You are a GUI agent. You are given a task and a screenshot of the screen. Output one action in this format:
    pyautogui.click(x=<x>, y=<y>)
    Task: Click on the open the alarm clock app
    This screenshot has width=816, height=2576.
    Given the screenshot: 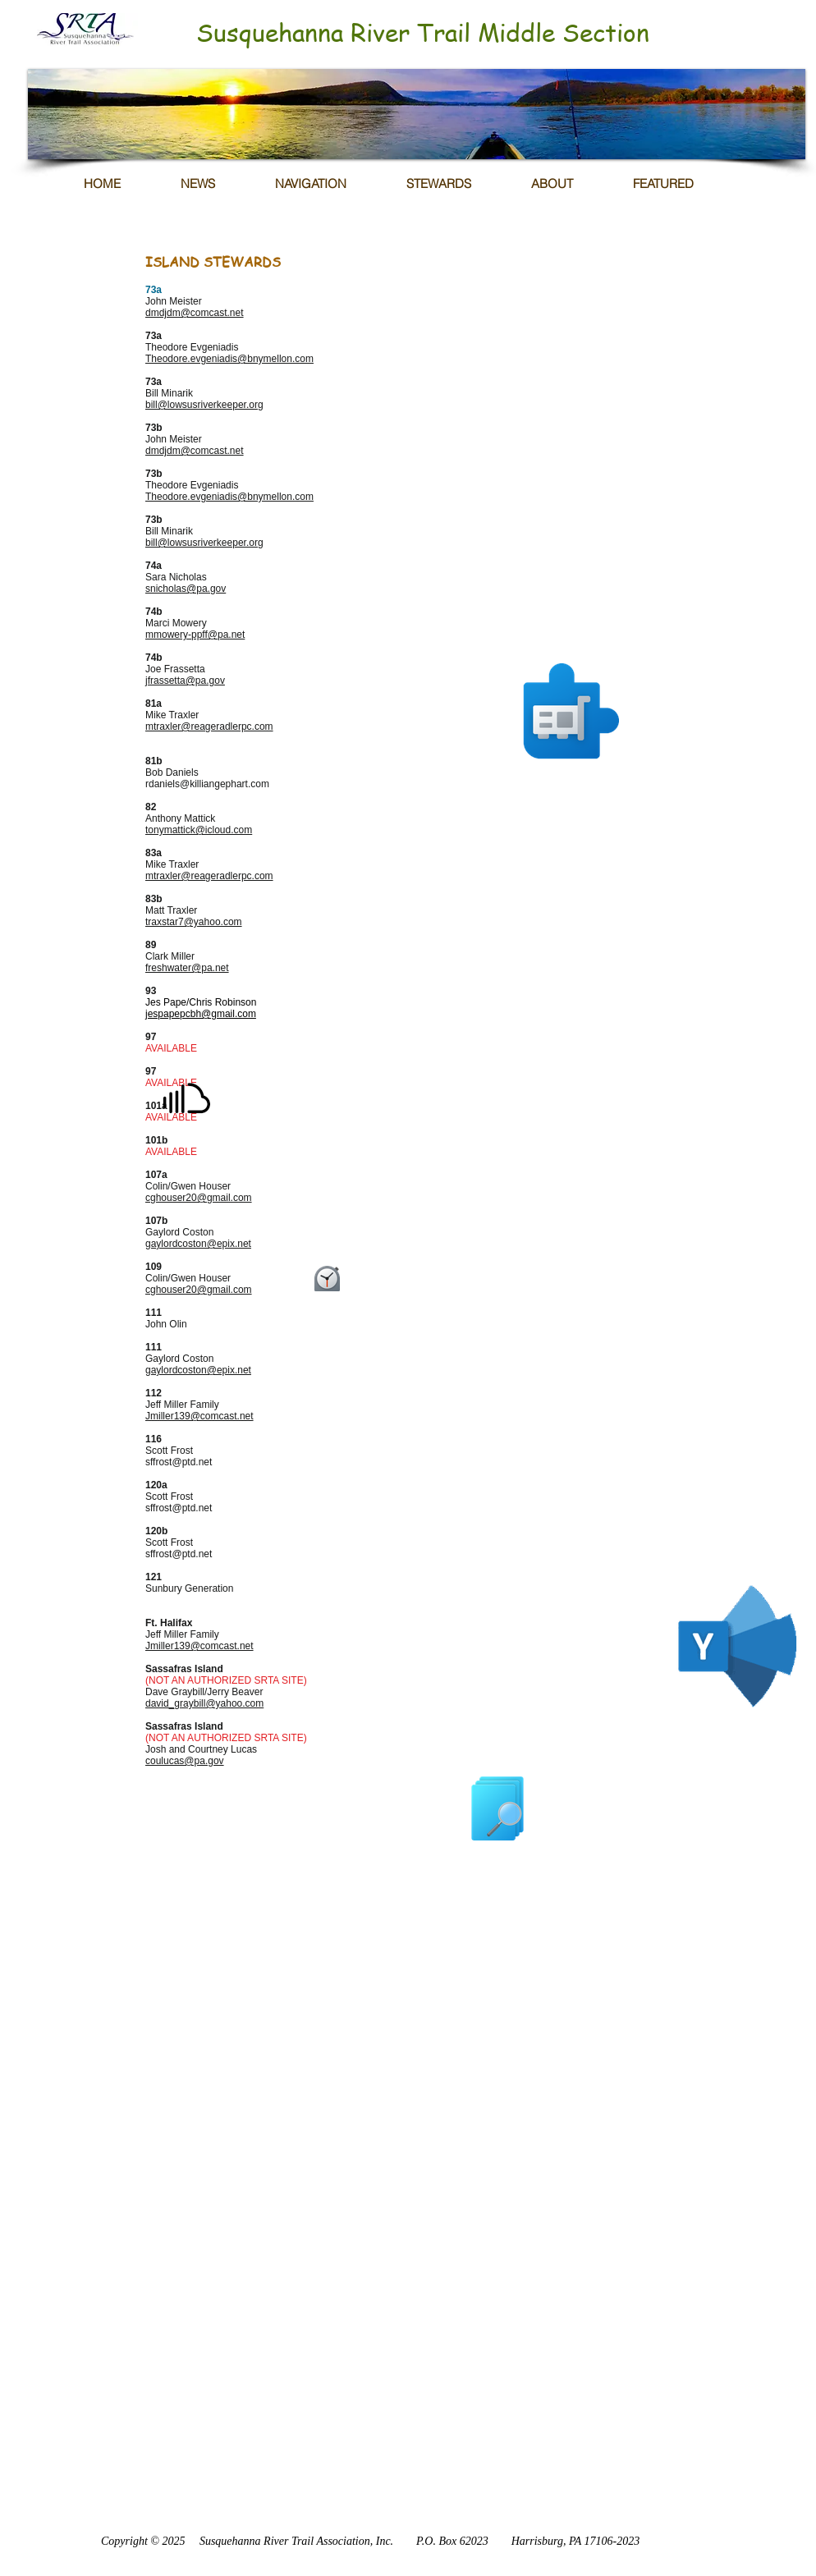 What is the action you would take?
    pyautogui.click(x=327, y=1278)
    